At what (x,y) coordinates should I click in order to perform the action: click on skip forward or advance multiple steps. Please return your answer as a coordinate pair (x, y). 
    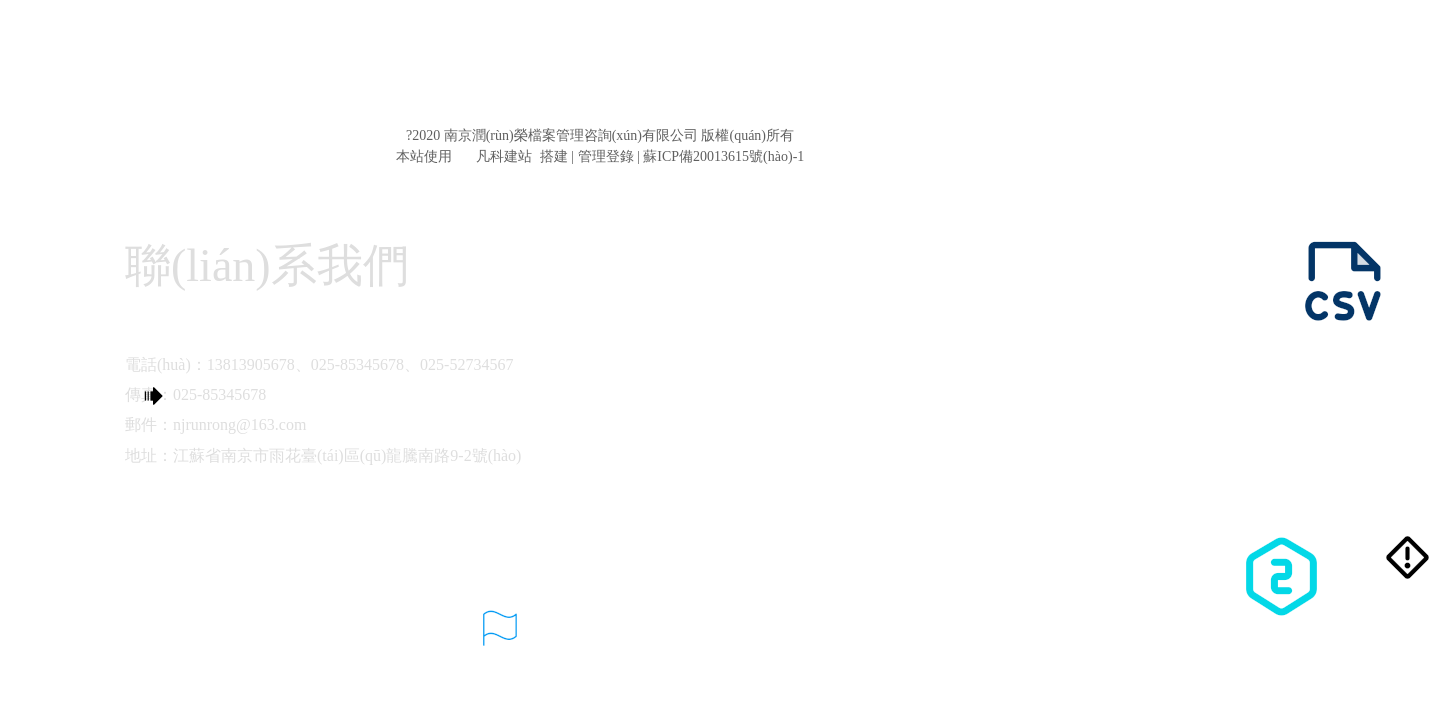
    Looking at the image, I should click on (153, 396).